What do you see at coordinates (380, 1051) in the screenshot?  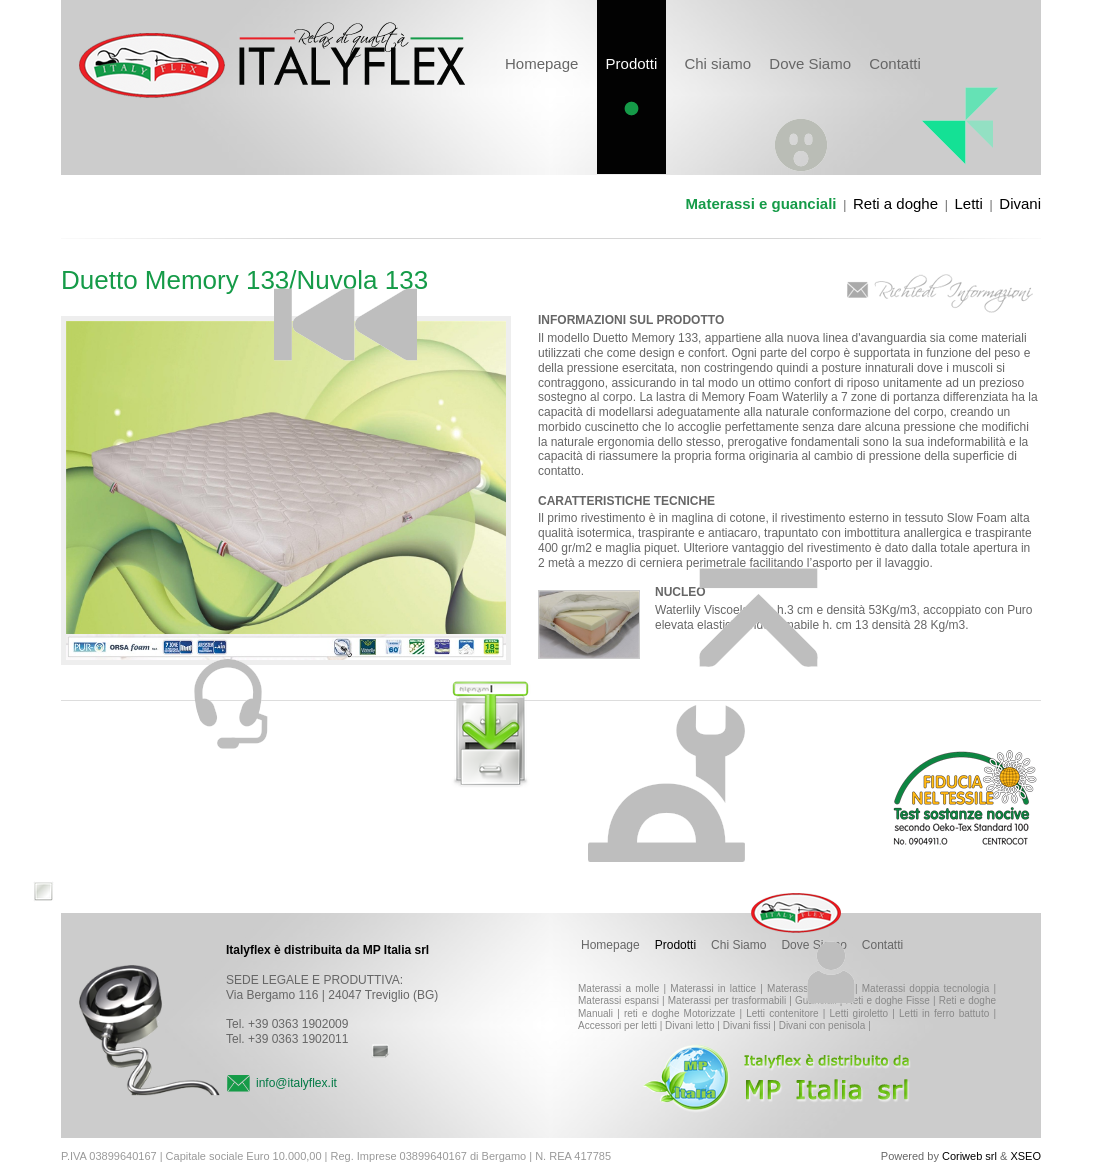 I see `indicates a missing or unavailable image` at bounding box center [380, 1051].